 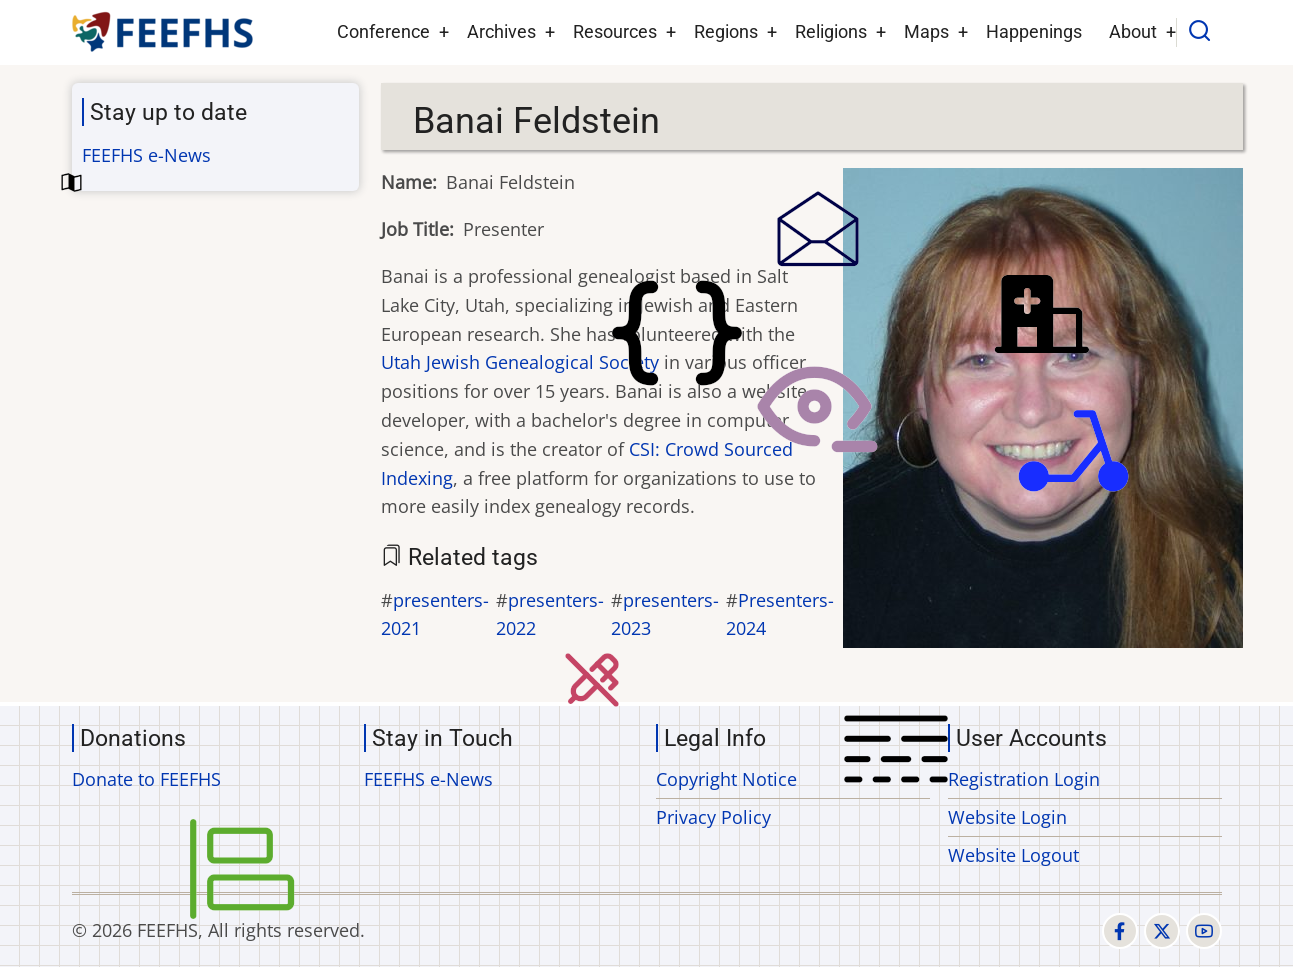 What do you see at coordinates (1073, 455) in the screenshot?
I see `select scooter as transportation mode` at bounding box center [1073, 455].